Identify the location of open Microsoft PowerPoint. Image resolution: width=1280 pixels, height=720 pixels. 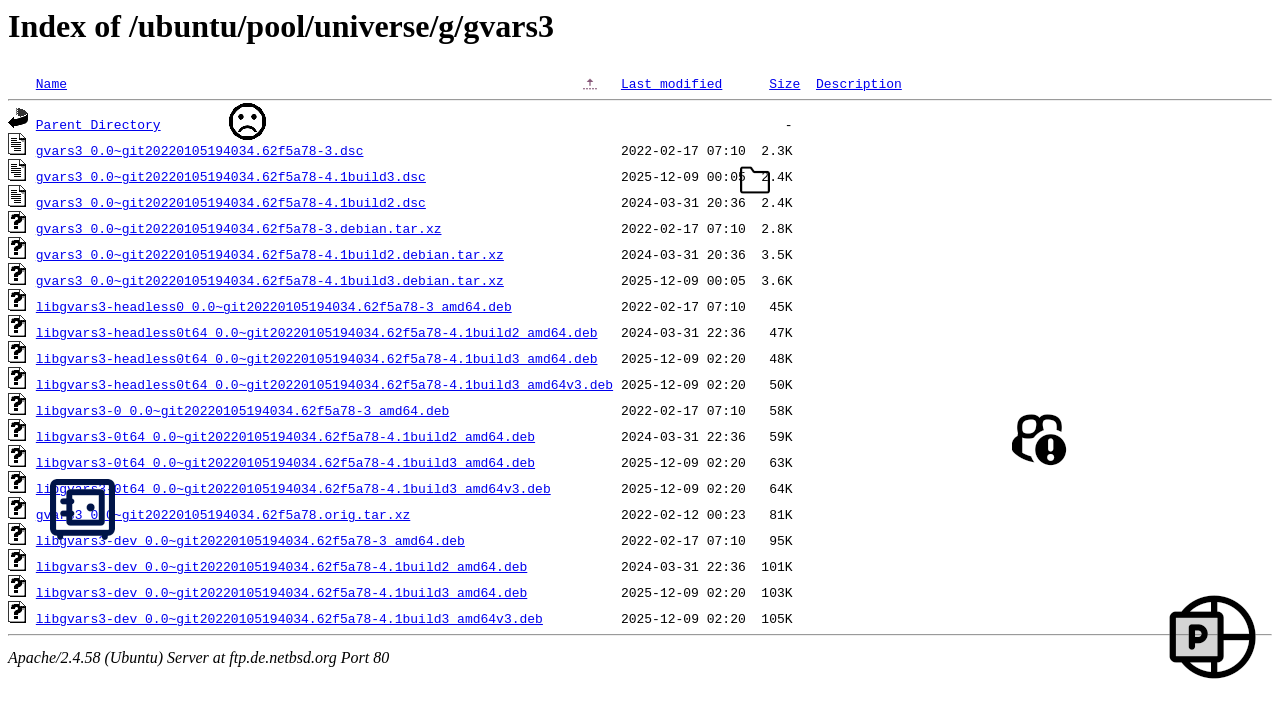
(1211, 637).